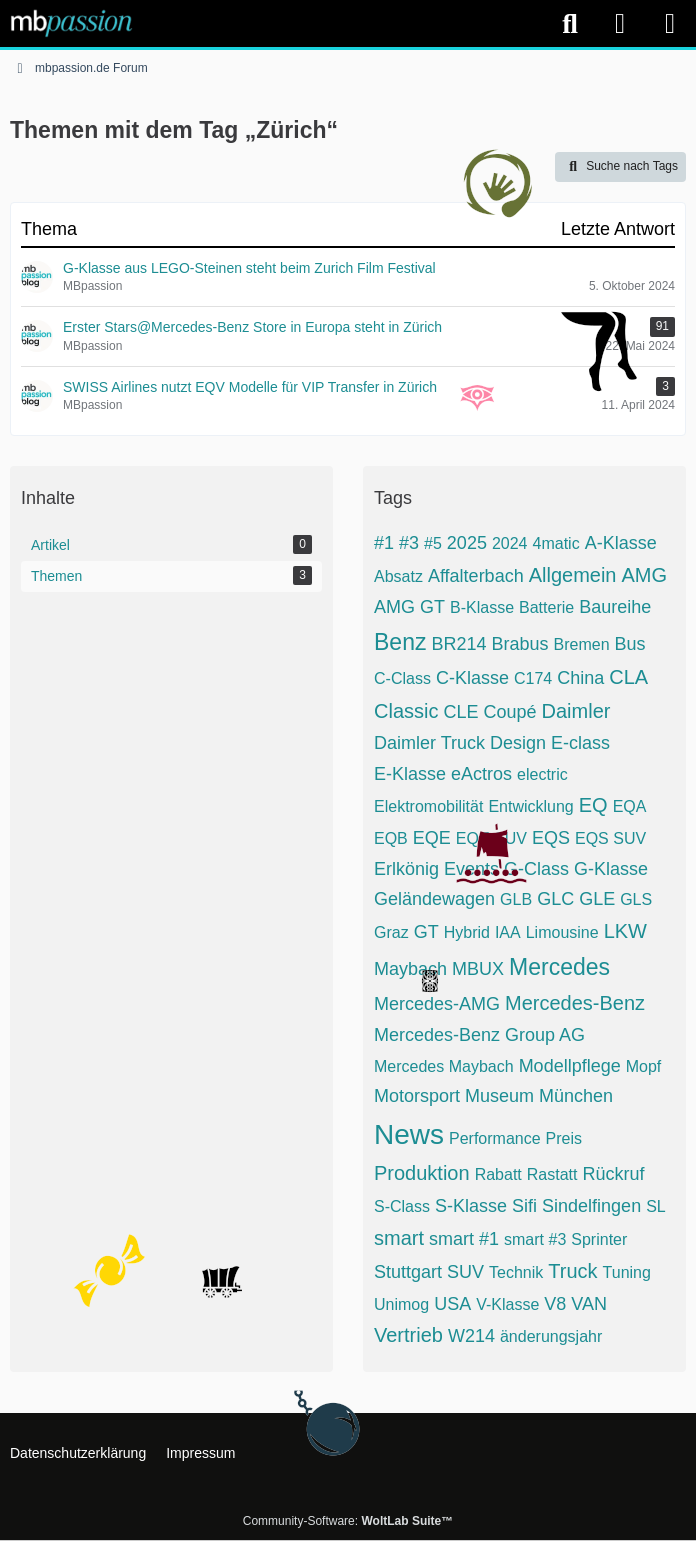 This screenshot has height=1551, width=696. What do you see at coordinates (430, 981) in the screenshot?
I see `access defense or shield abilities in a game` at bounding box center [430, 981].